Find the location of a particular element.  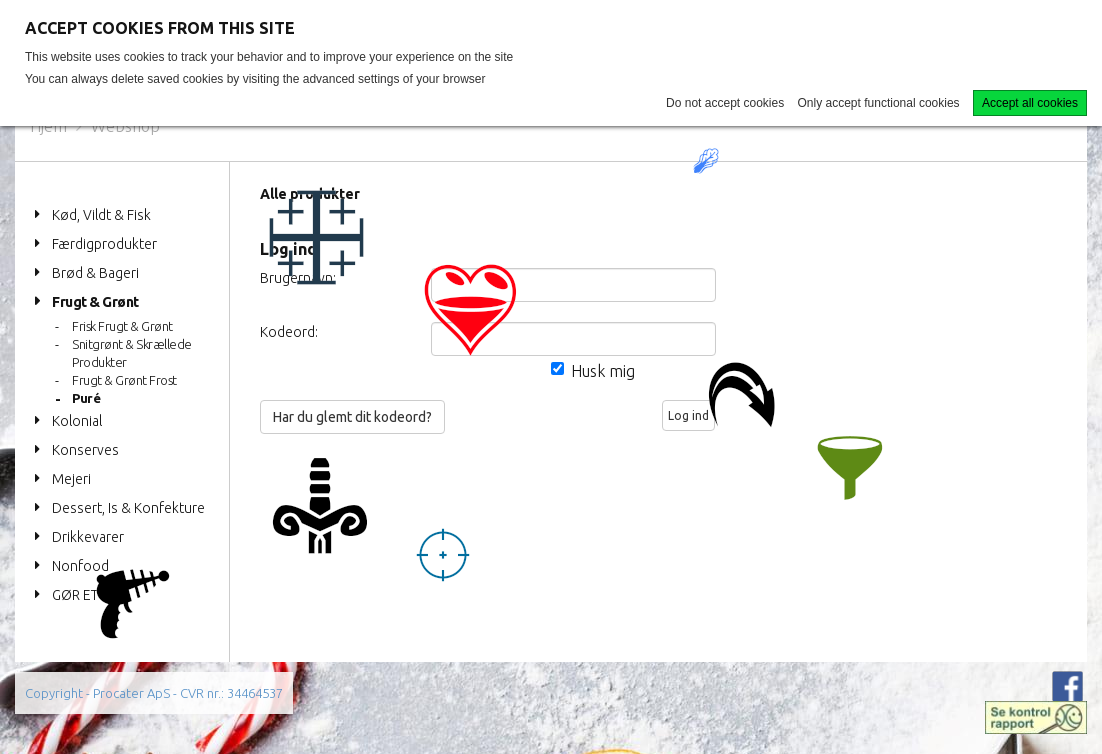

select ray gun weapon in game is located at coordinates (132, 601).